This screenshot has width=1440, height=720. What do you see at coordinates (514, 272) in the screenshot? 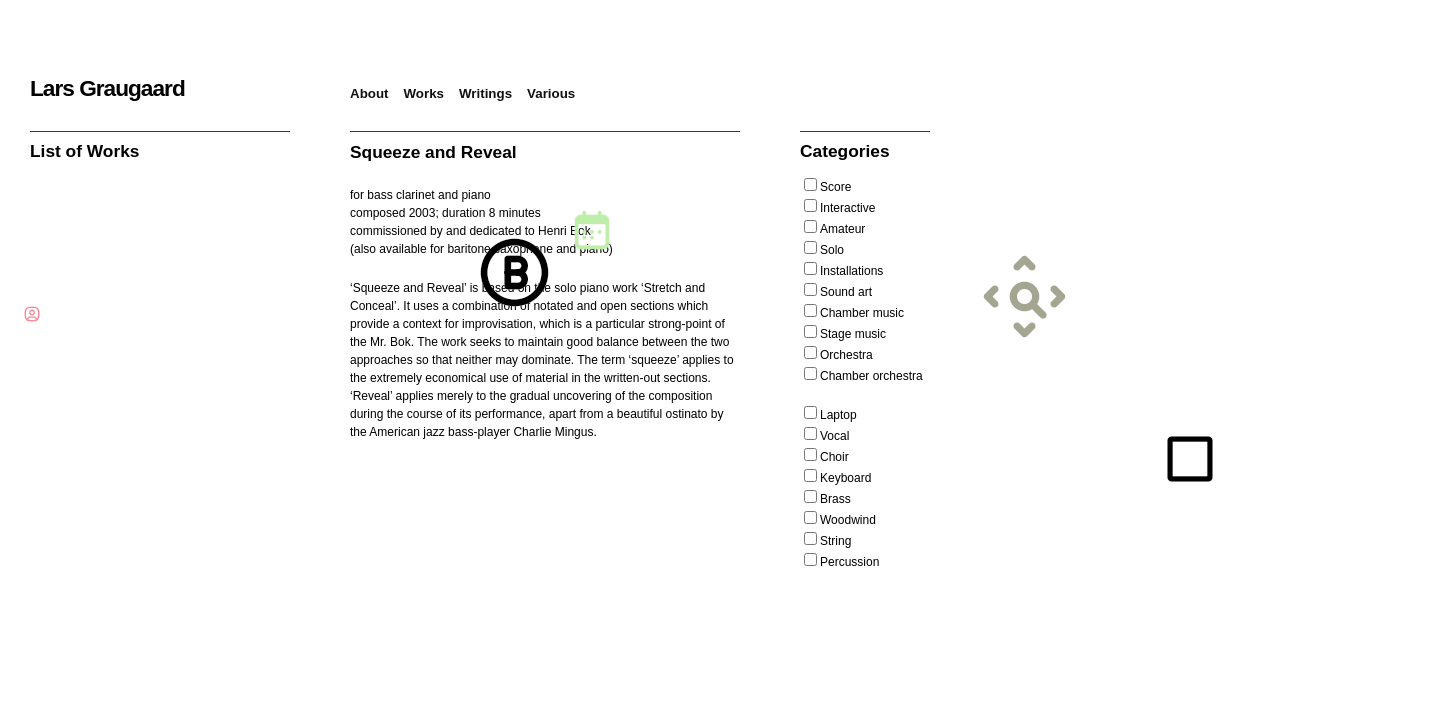
I see `xbox controller B button indicator` at bounding box center [514, 272].